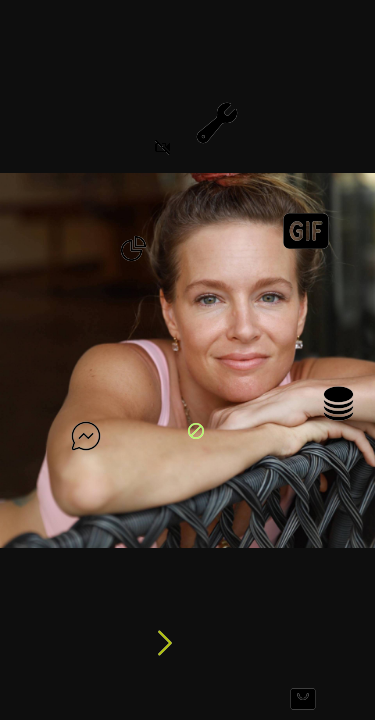  Describe the element at coordinates (303, 699) in the screenshot. I see `view your shopping bag` at that location.